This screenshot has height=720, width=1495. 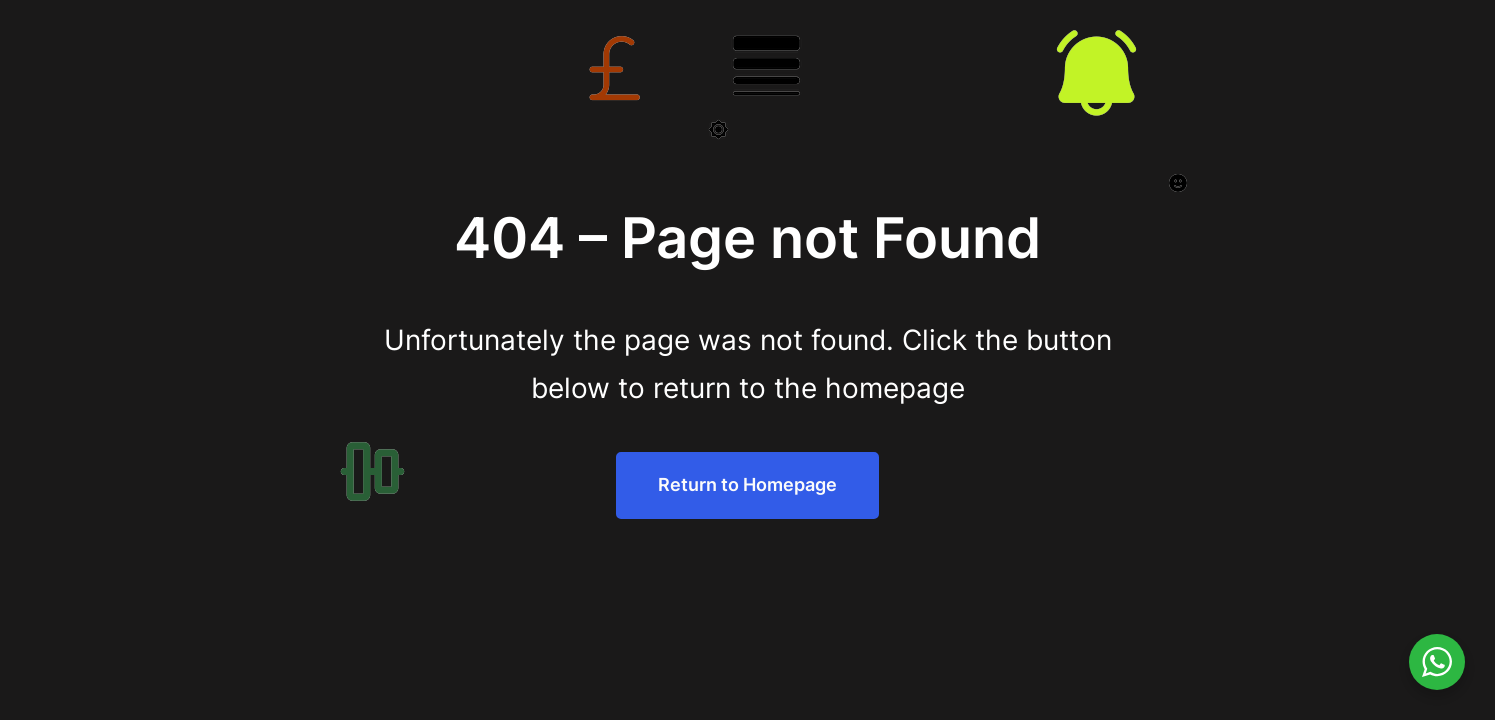 What do you see at coordinates (766, 65) in the screenshot?
I see `adjust line thickness or stroke weight` at bounding box center [766, 65].